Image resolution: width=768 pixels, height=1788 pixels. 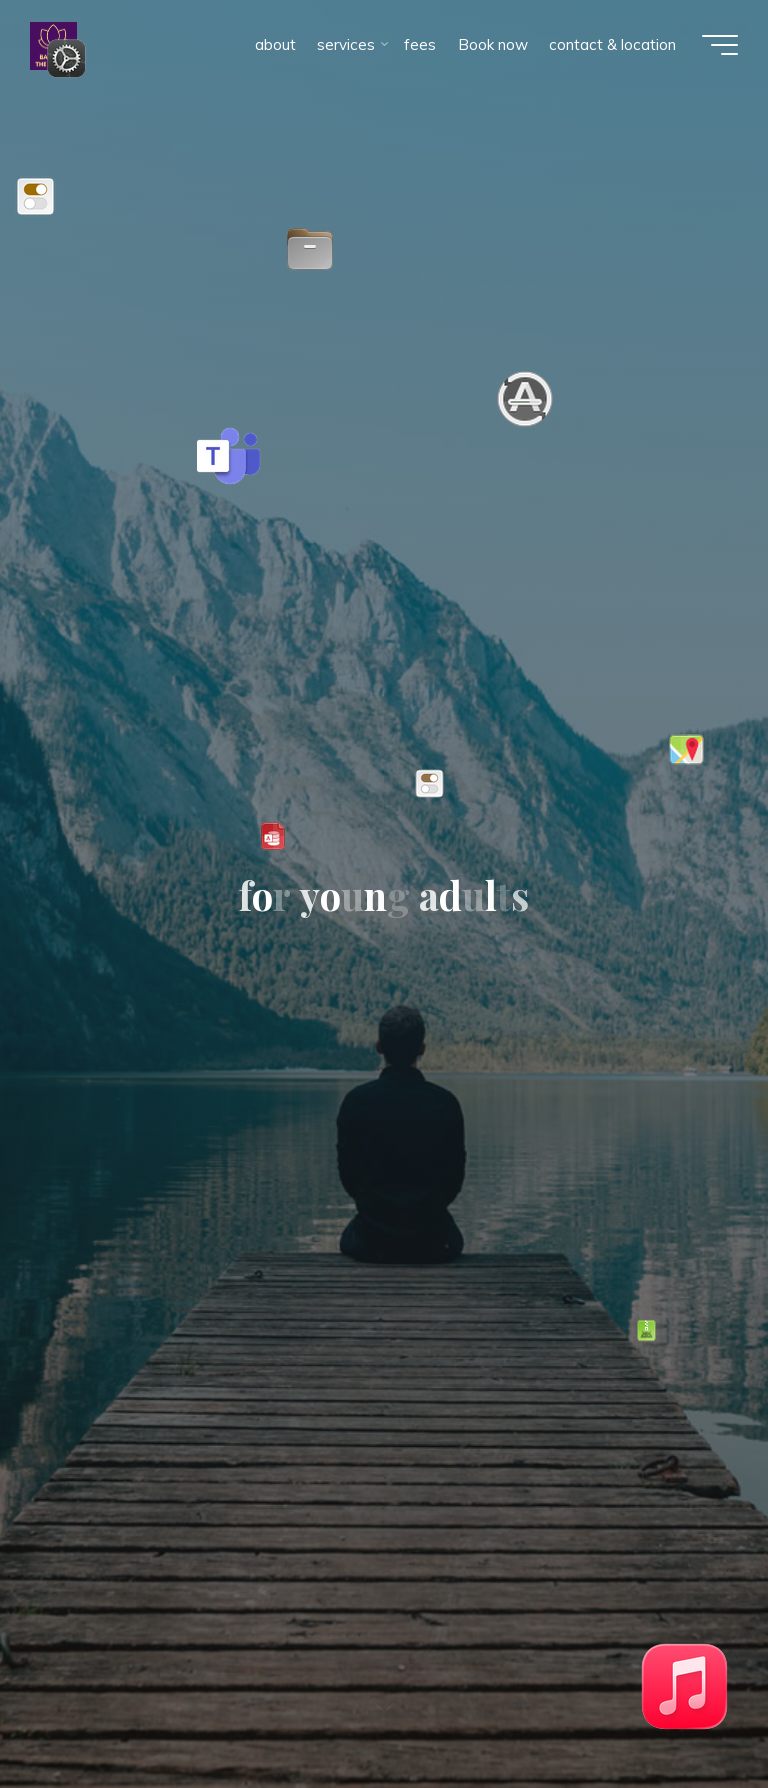 What do you see at coordinates (229, 456) in the screenshot?
I see `open microsoft teams` at bounding box center [229, 456].